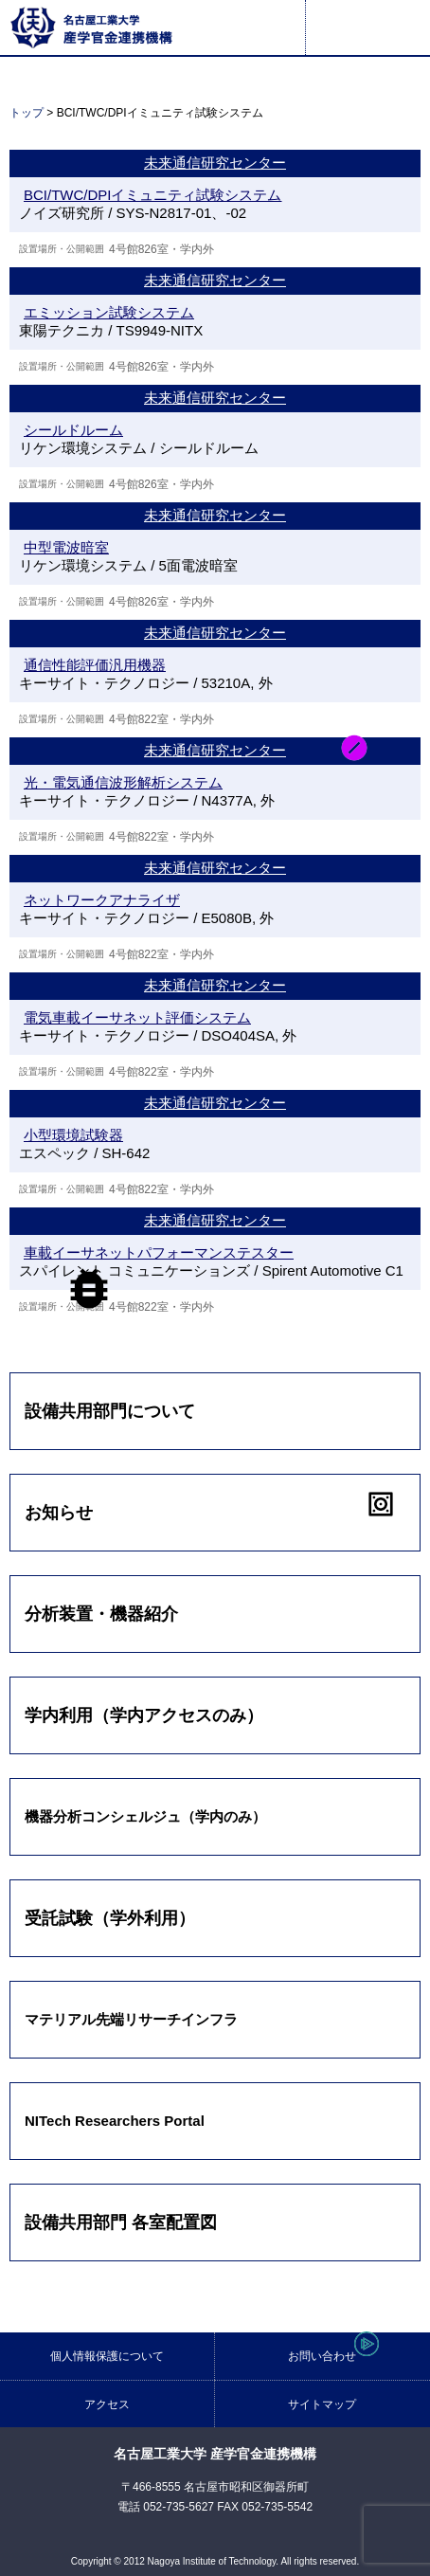 Image resolution: width=430 pixels, height=2576 pixels. Describe the element at coordinates (381, 1504) in the screenshot. I see `audio speaker or sound output device` at that location.